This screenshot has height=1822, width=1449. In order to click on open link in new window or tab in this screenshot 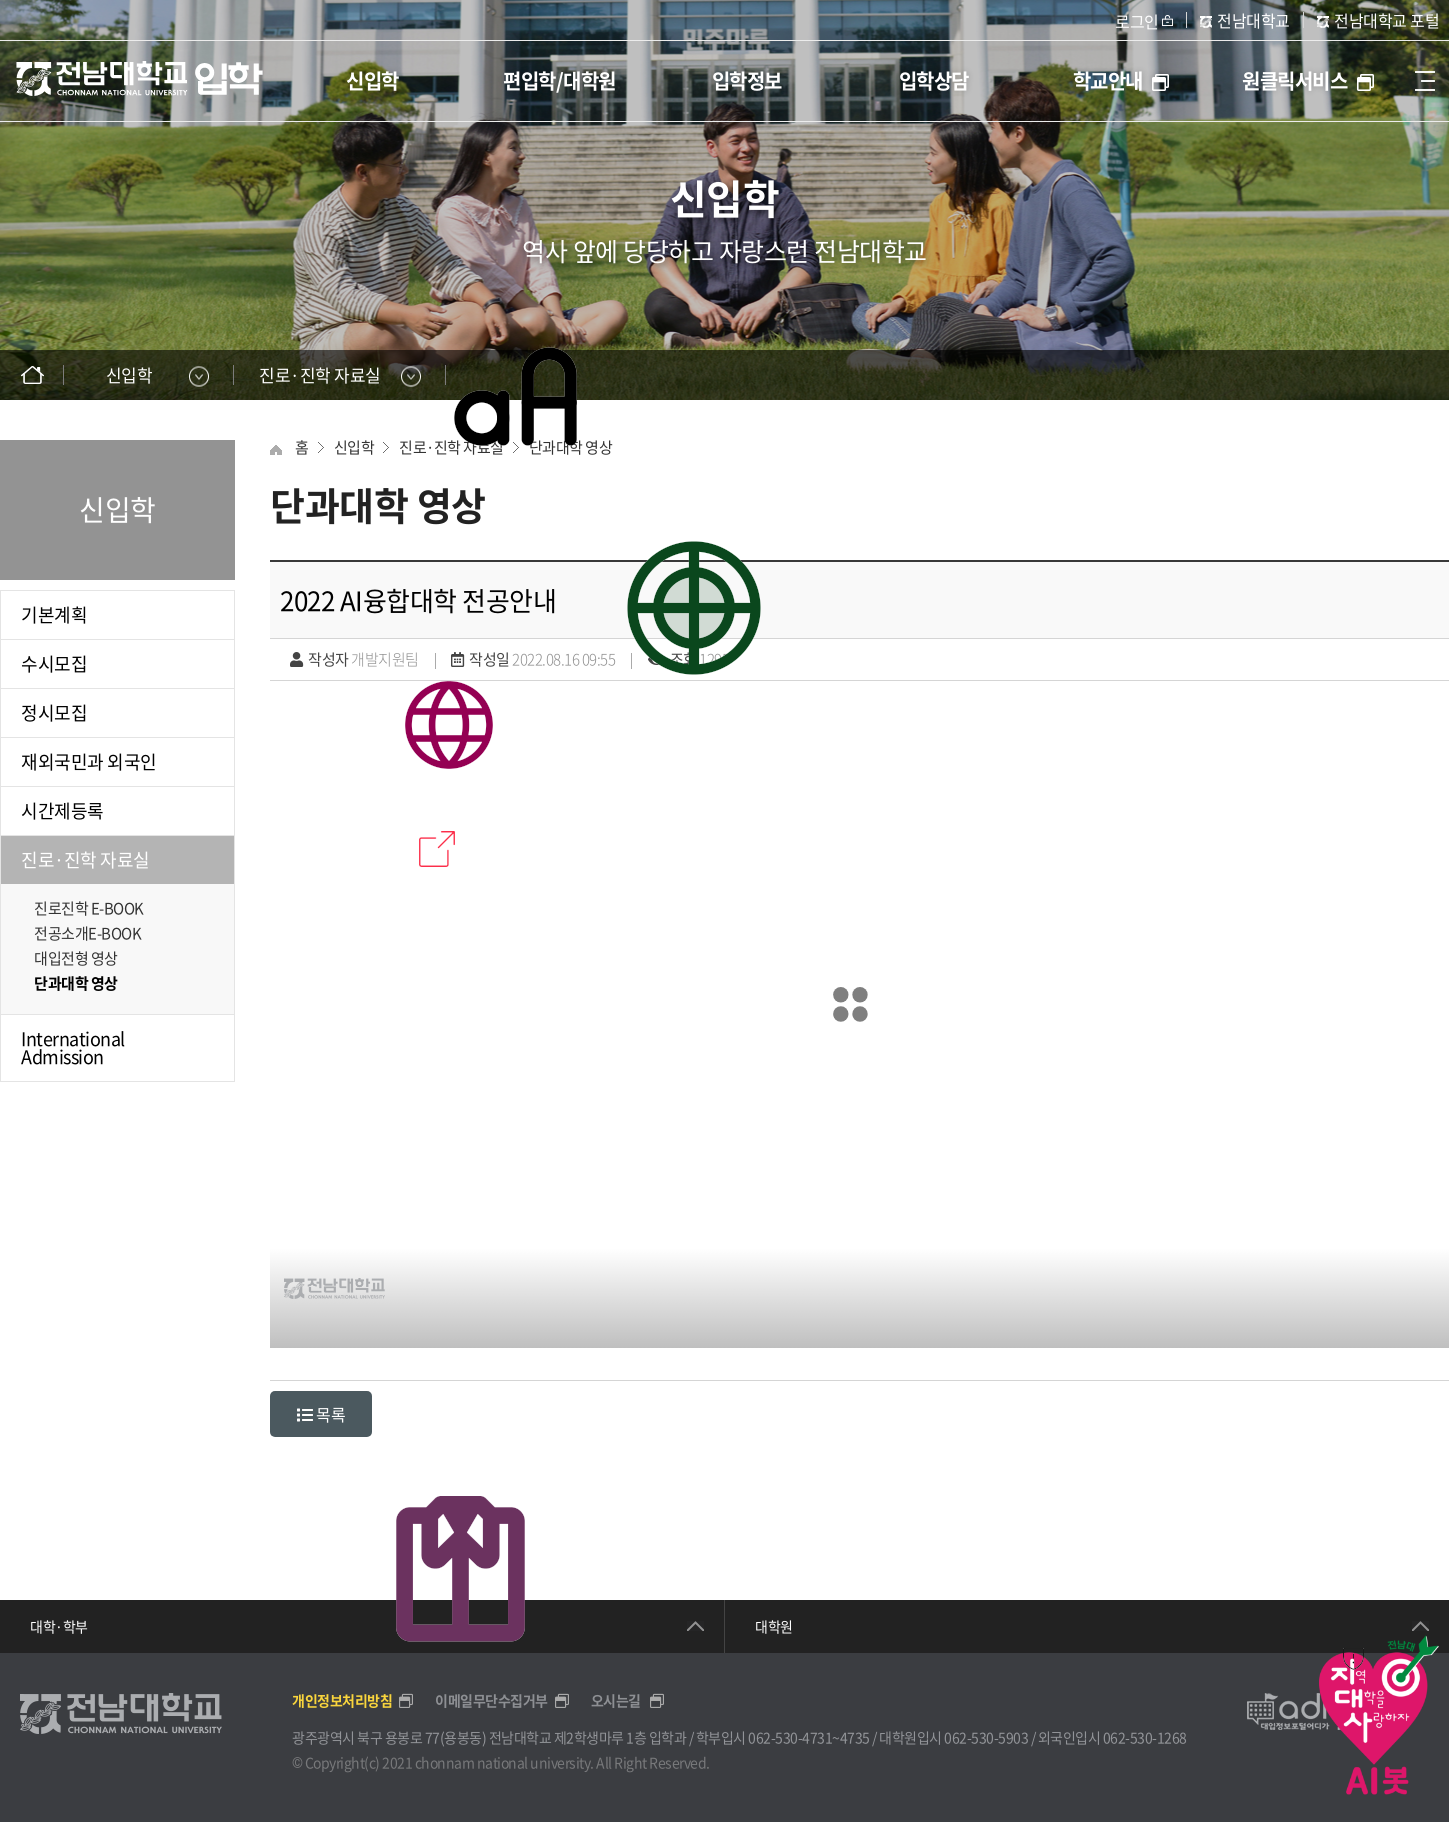, I will do `click(437, 849)`.